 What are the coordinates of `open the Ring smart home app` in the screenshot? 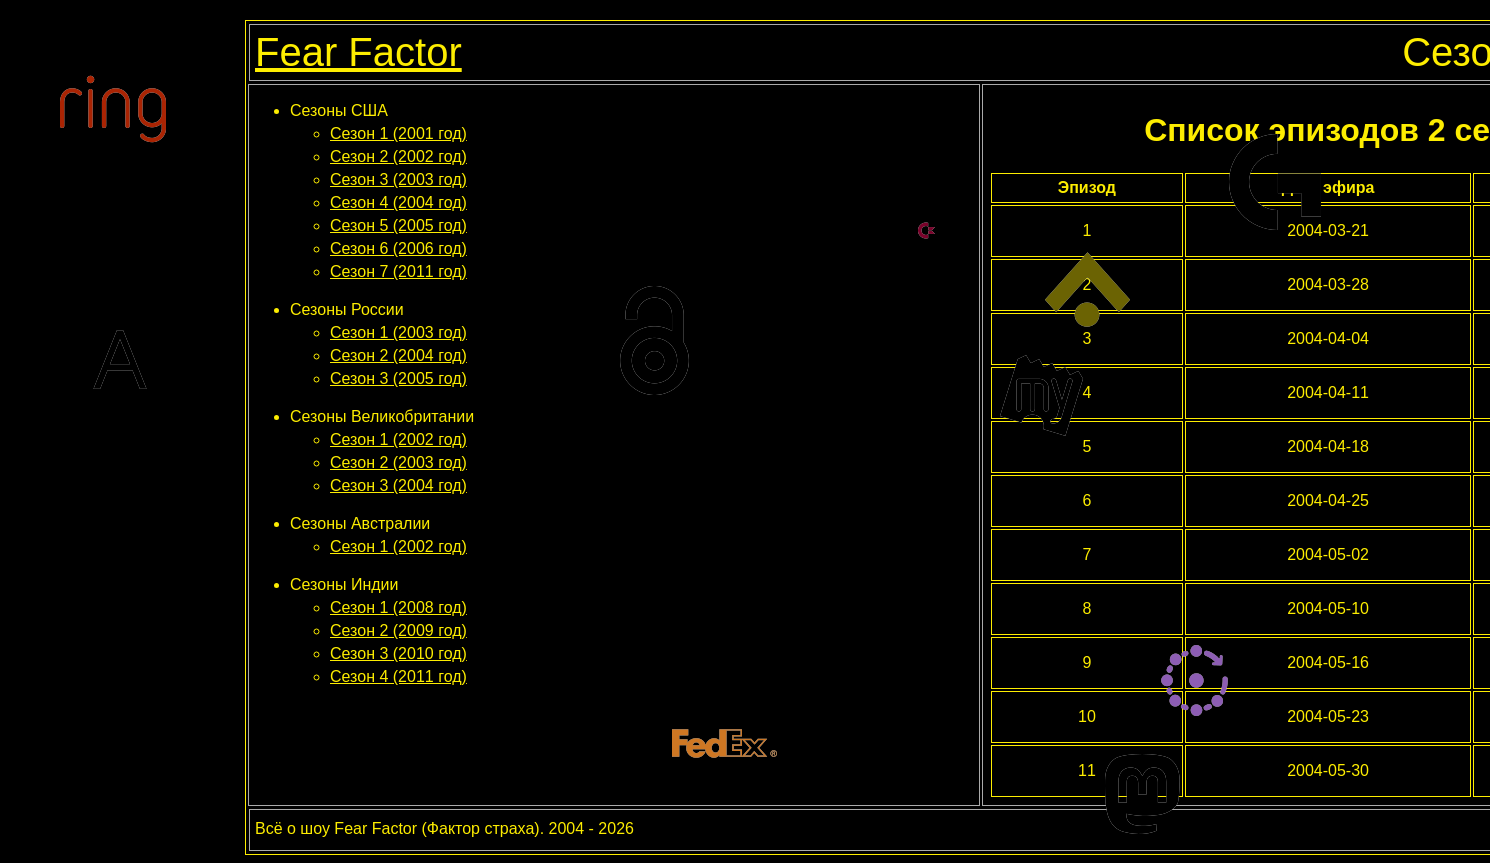 It's located at (113, 109).